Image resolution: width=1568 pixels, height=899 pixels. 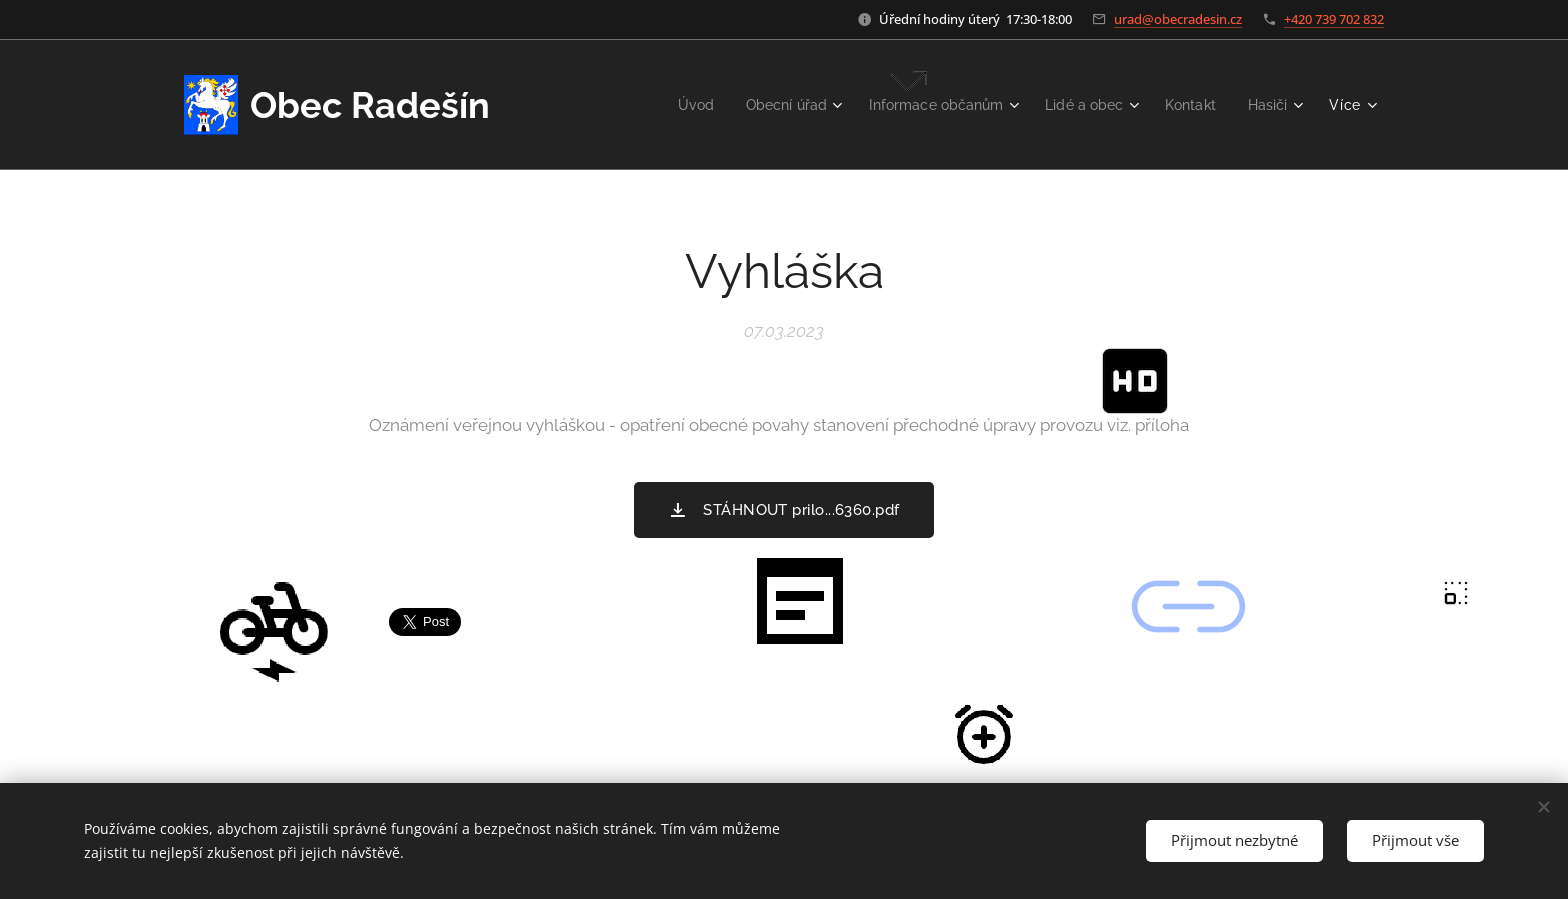 I want to click on reply to a message, so click(x=909, y=80).